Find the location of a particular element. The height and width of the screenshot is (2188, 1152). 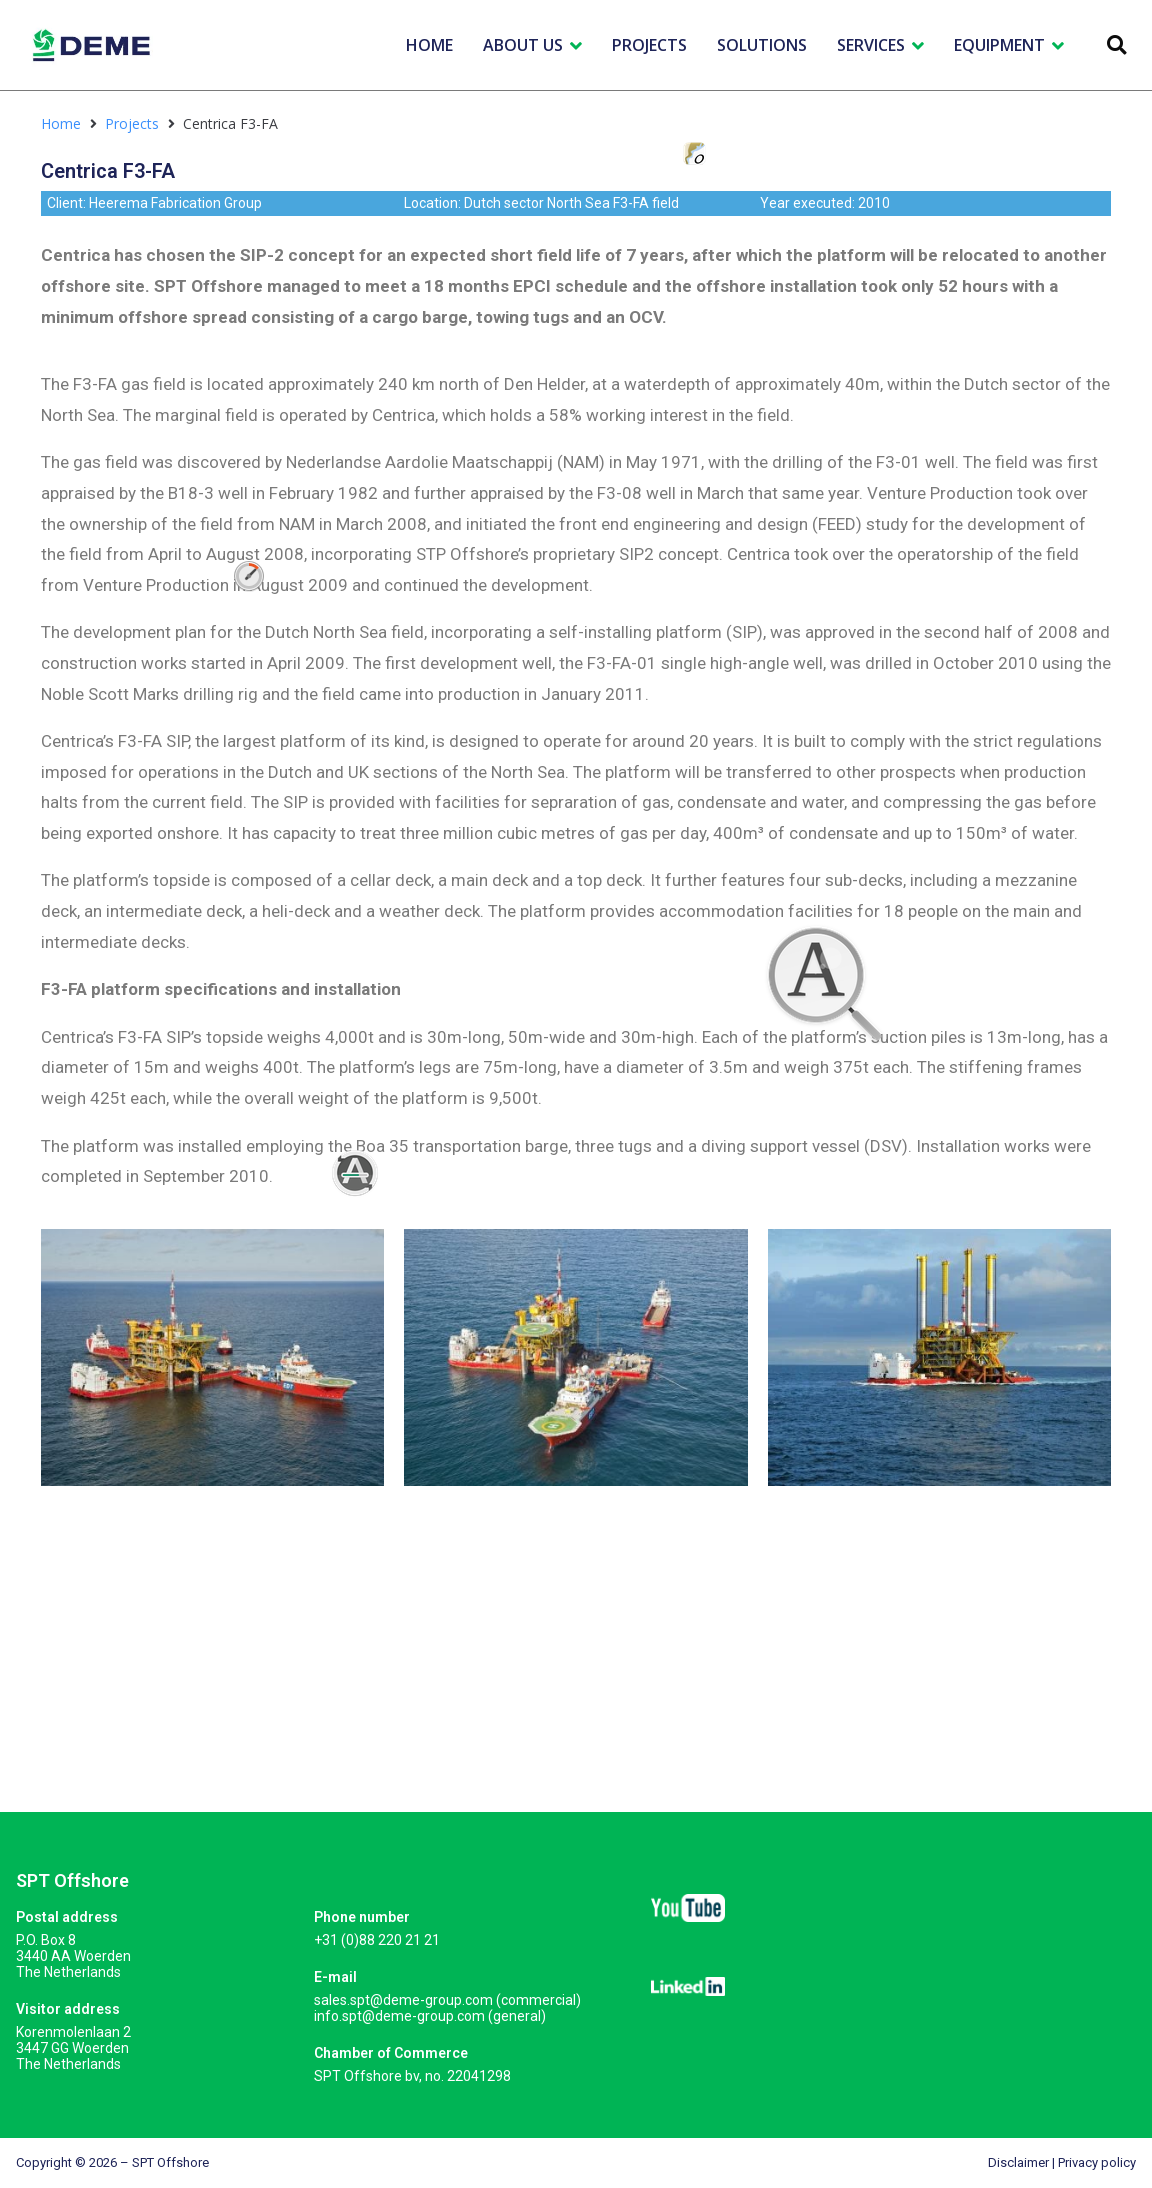

launch sysprof system profiler is located at coordinates (249, 576).